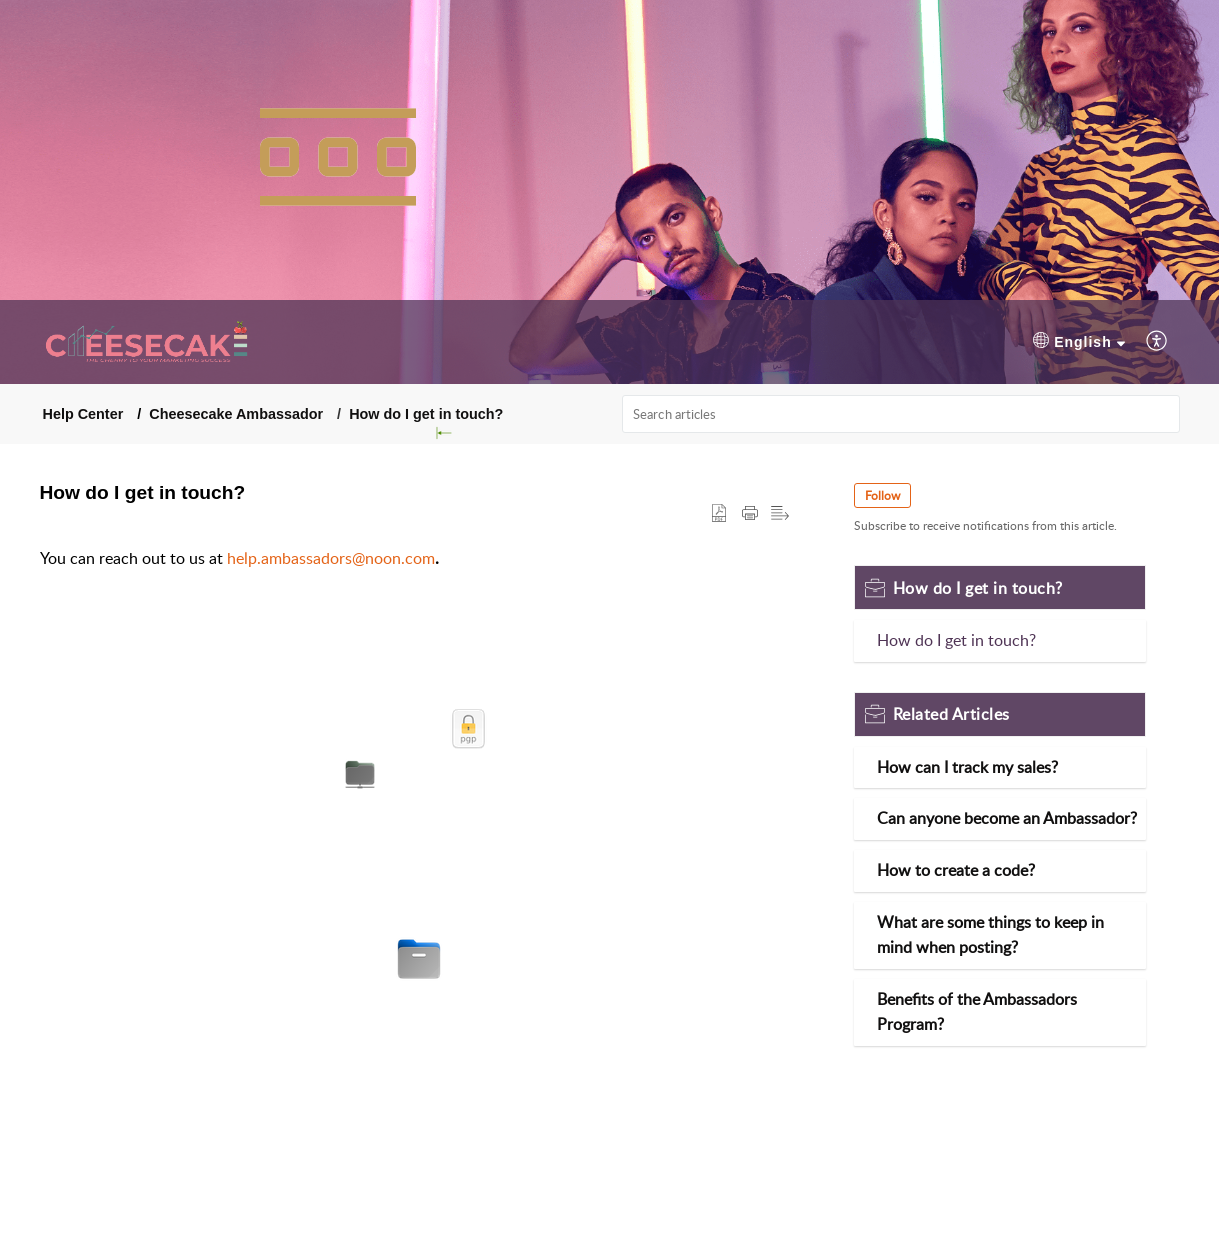  I want to click on go to the first item in a list or sequence, so click(444, 433).